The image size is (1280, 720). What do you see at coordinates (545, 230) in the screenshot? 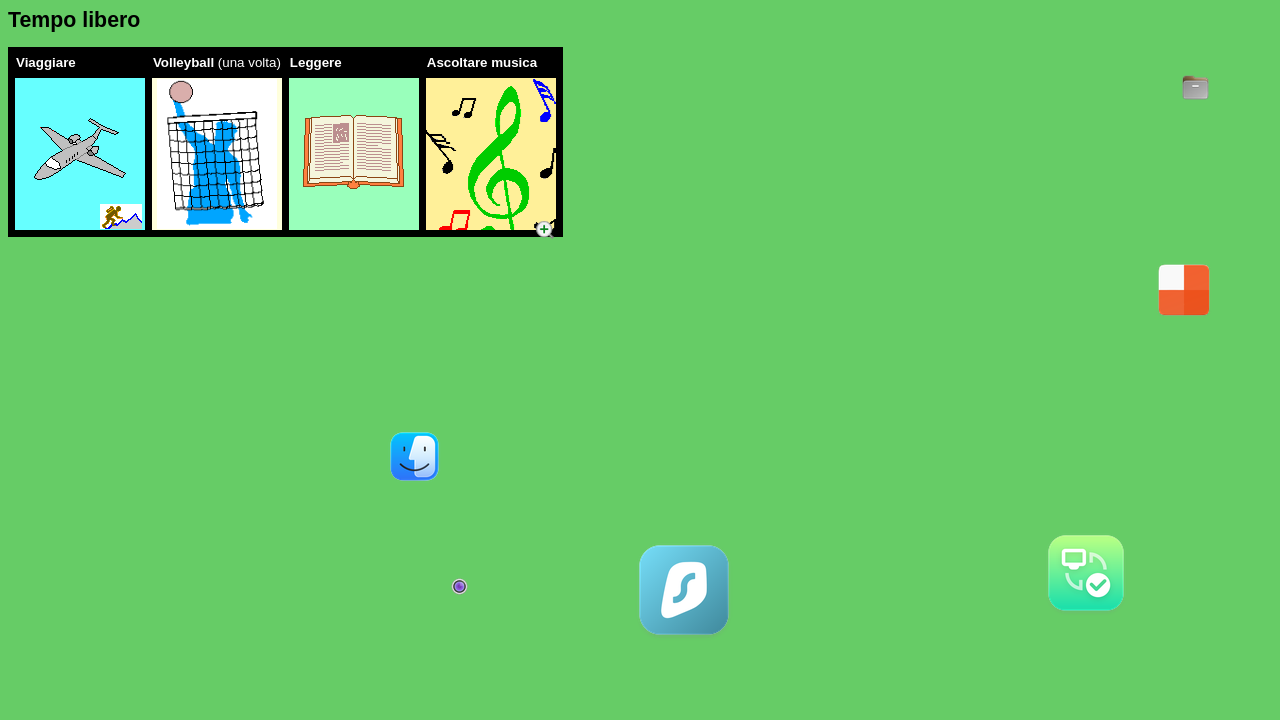
I see `zoom to fit content in view` at bounding box center [545, 230].